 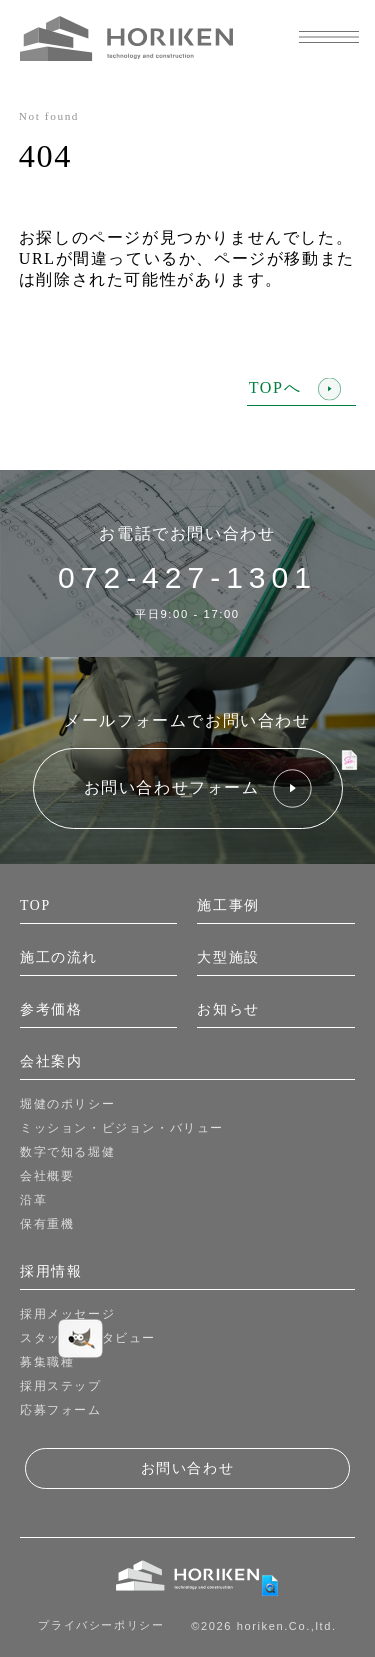 What do you see at coordinates (270, 1586) in the screenshot?
I see `a generic video file` at bounding box center [270, 1586].